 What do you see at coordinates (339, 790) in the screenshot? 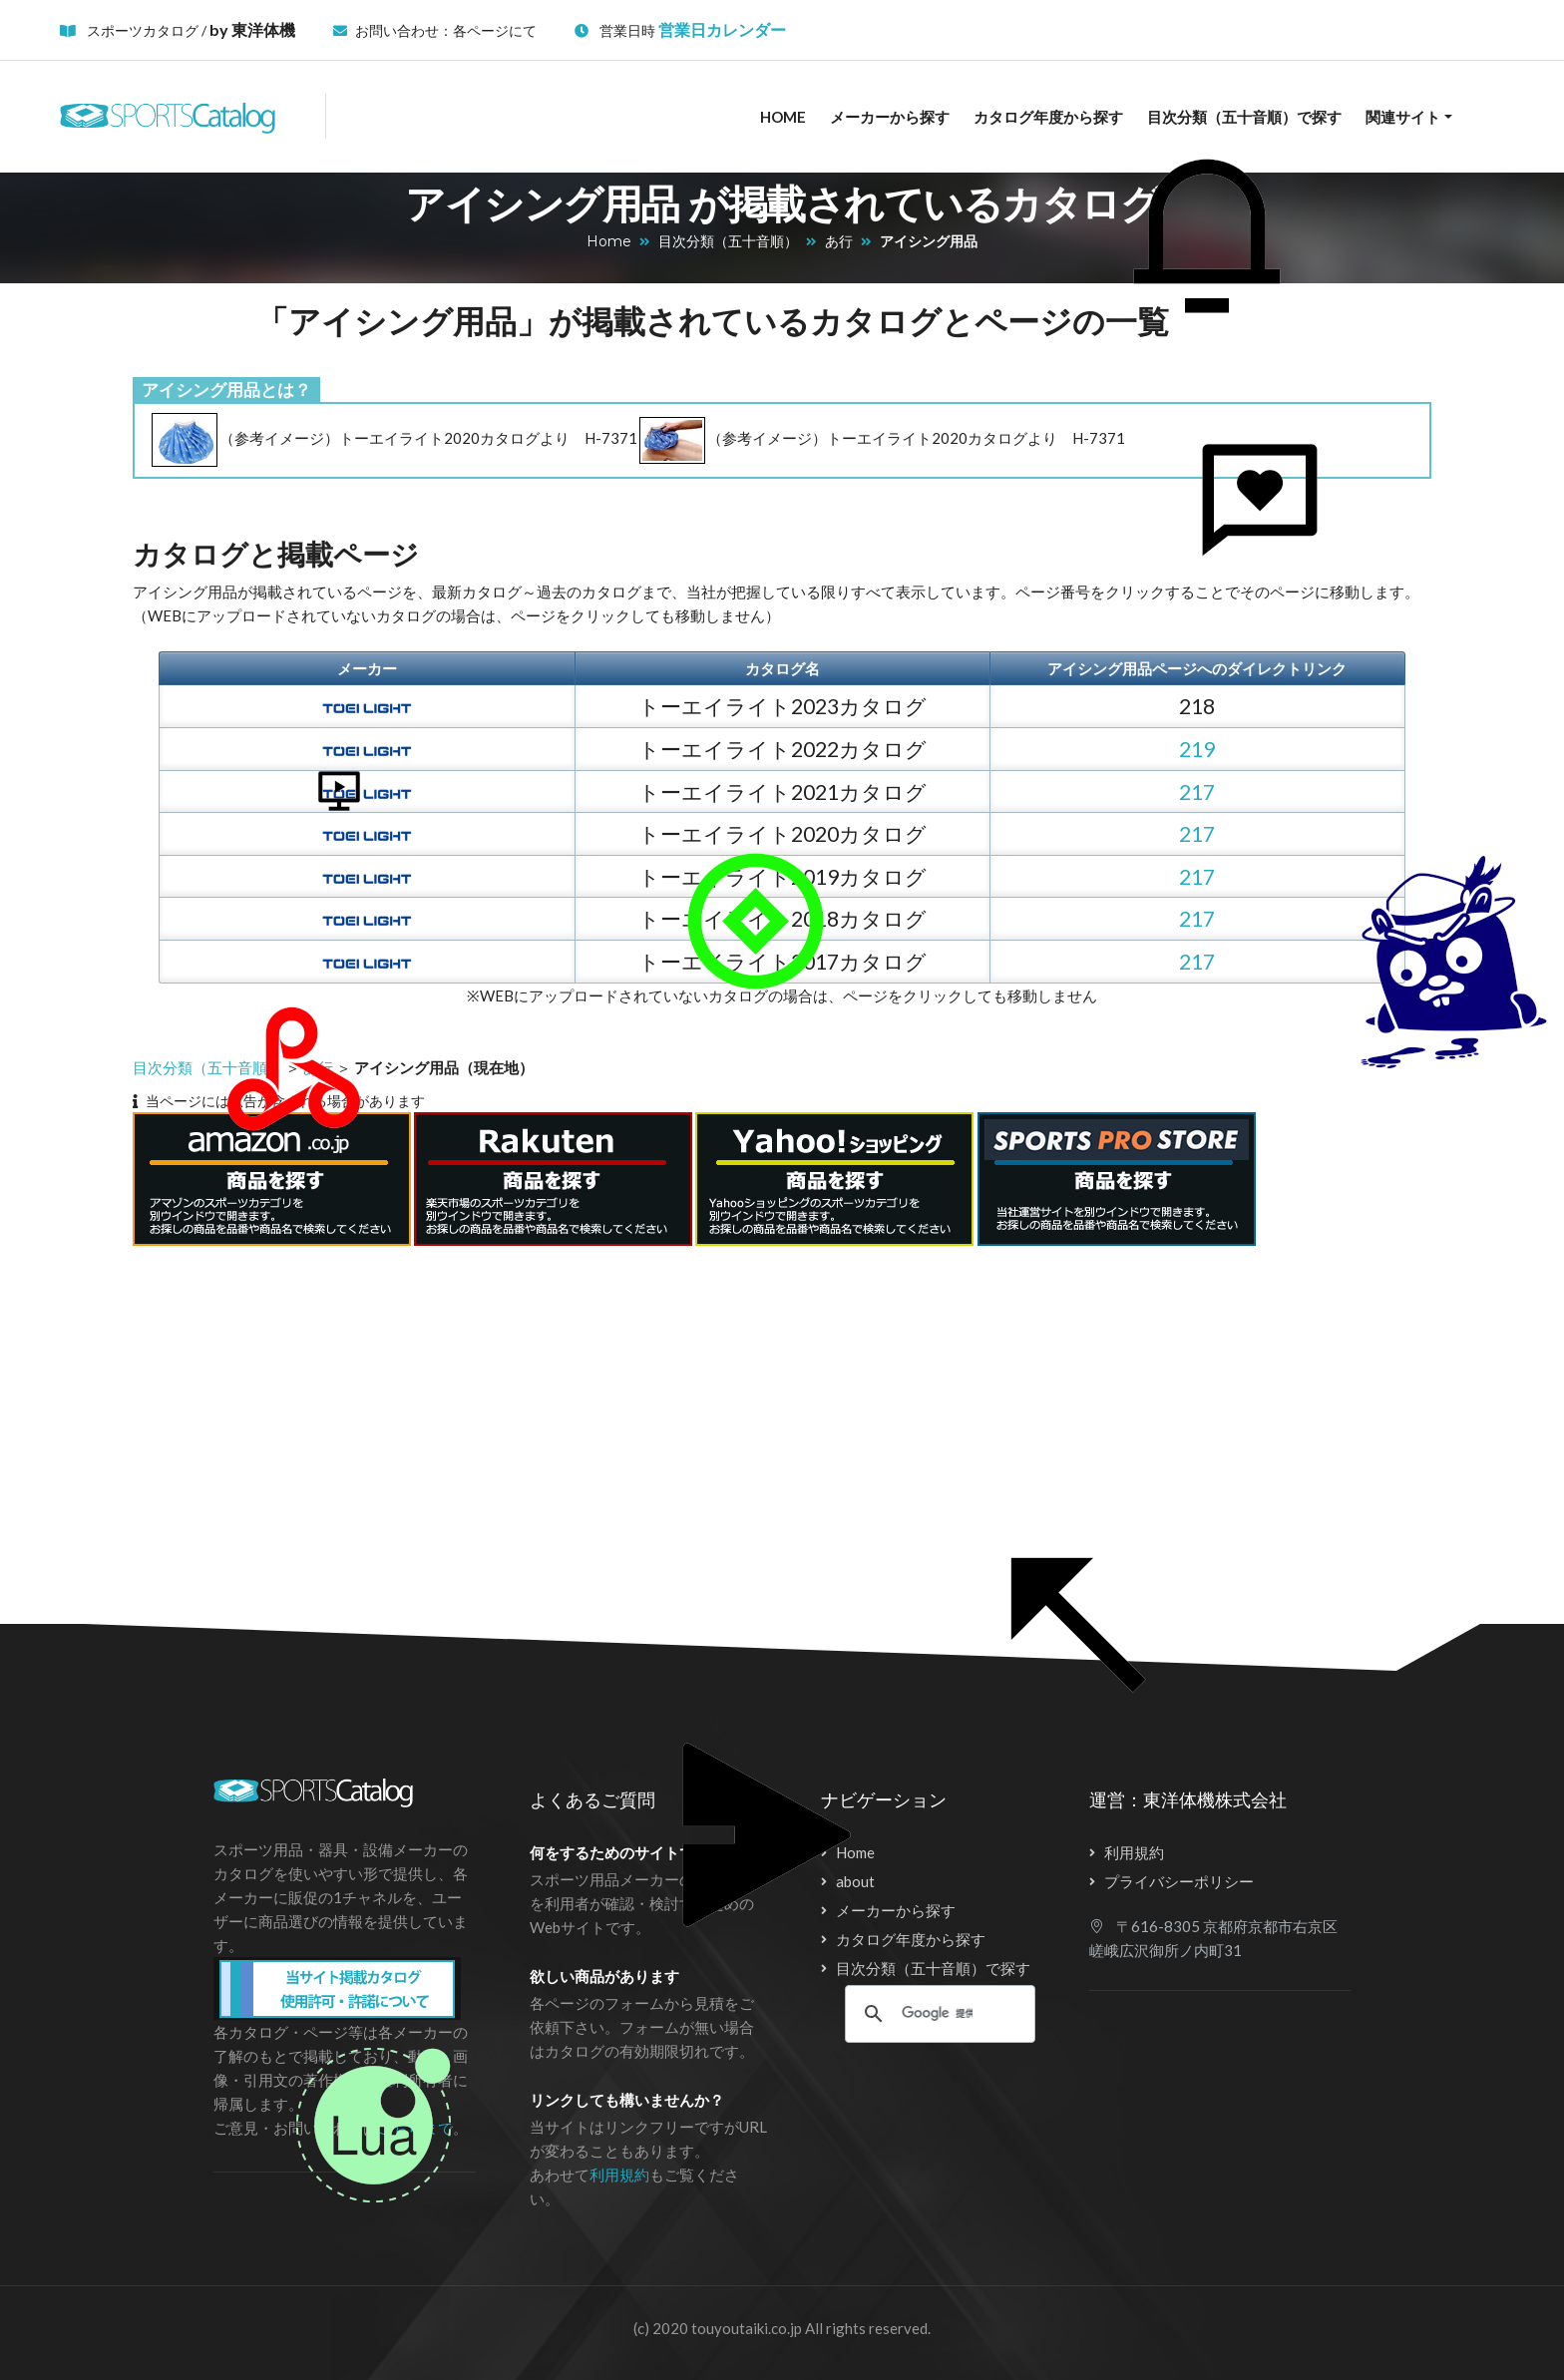
I see `start a slideshow presentation` at bounding box center [339, 790].